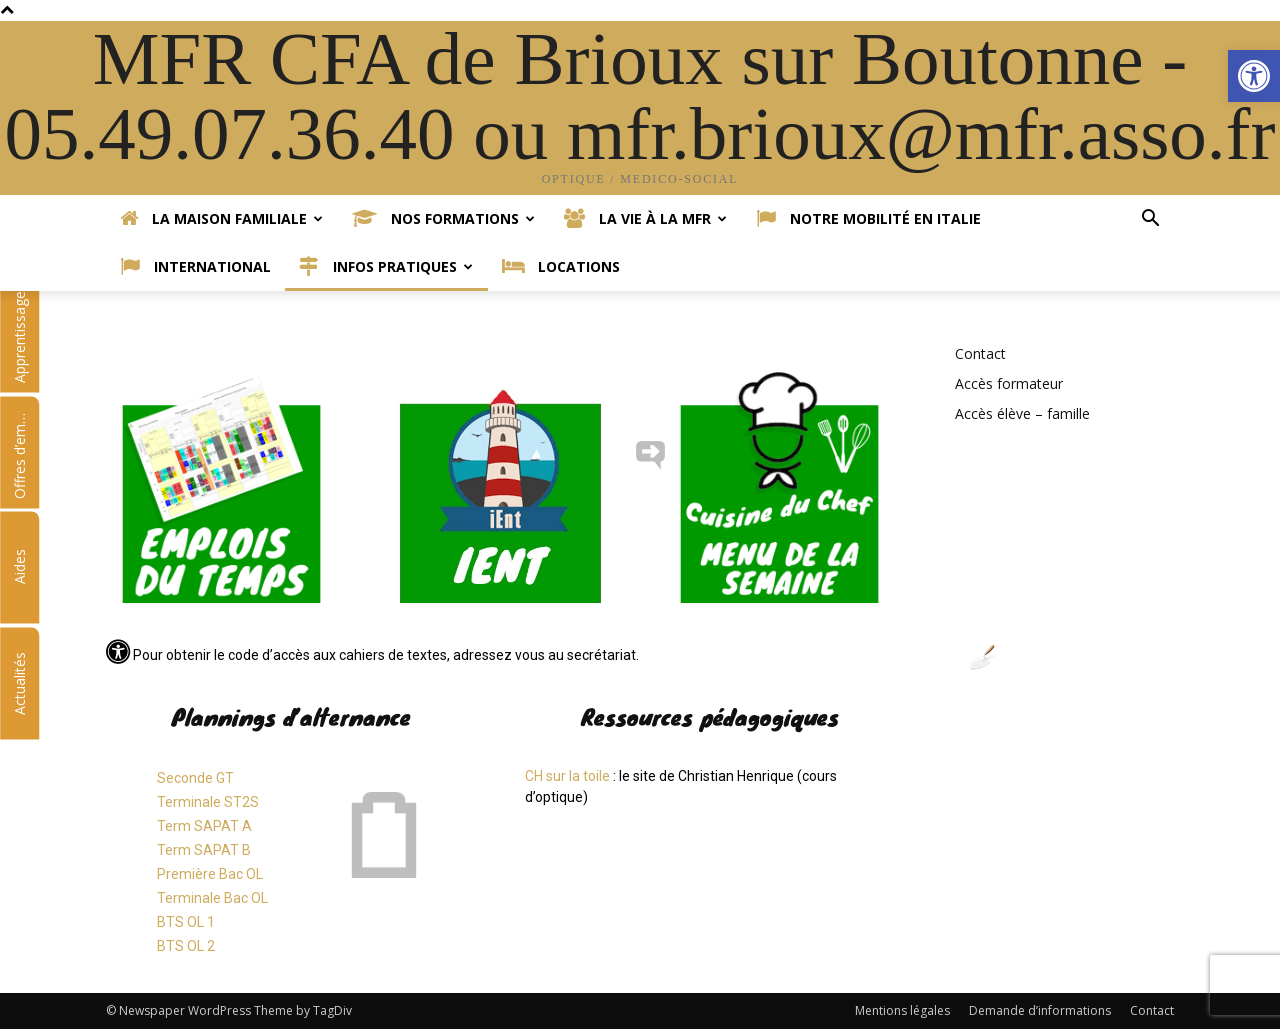  I want to click on user is currently away or idle, so click(650, 455).